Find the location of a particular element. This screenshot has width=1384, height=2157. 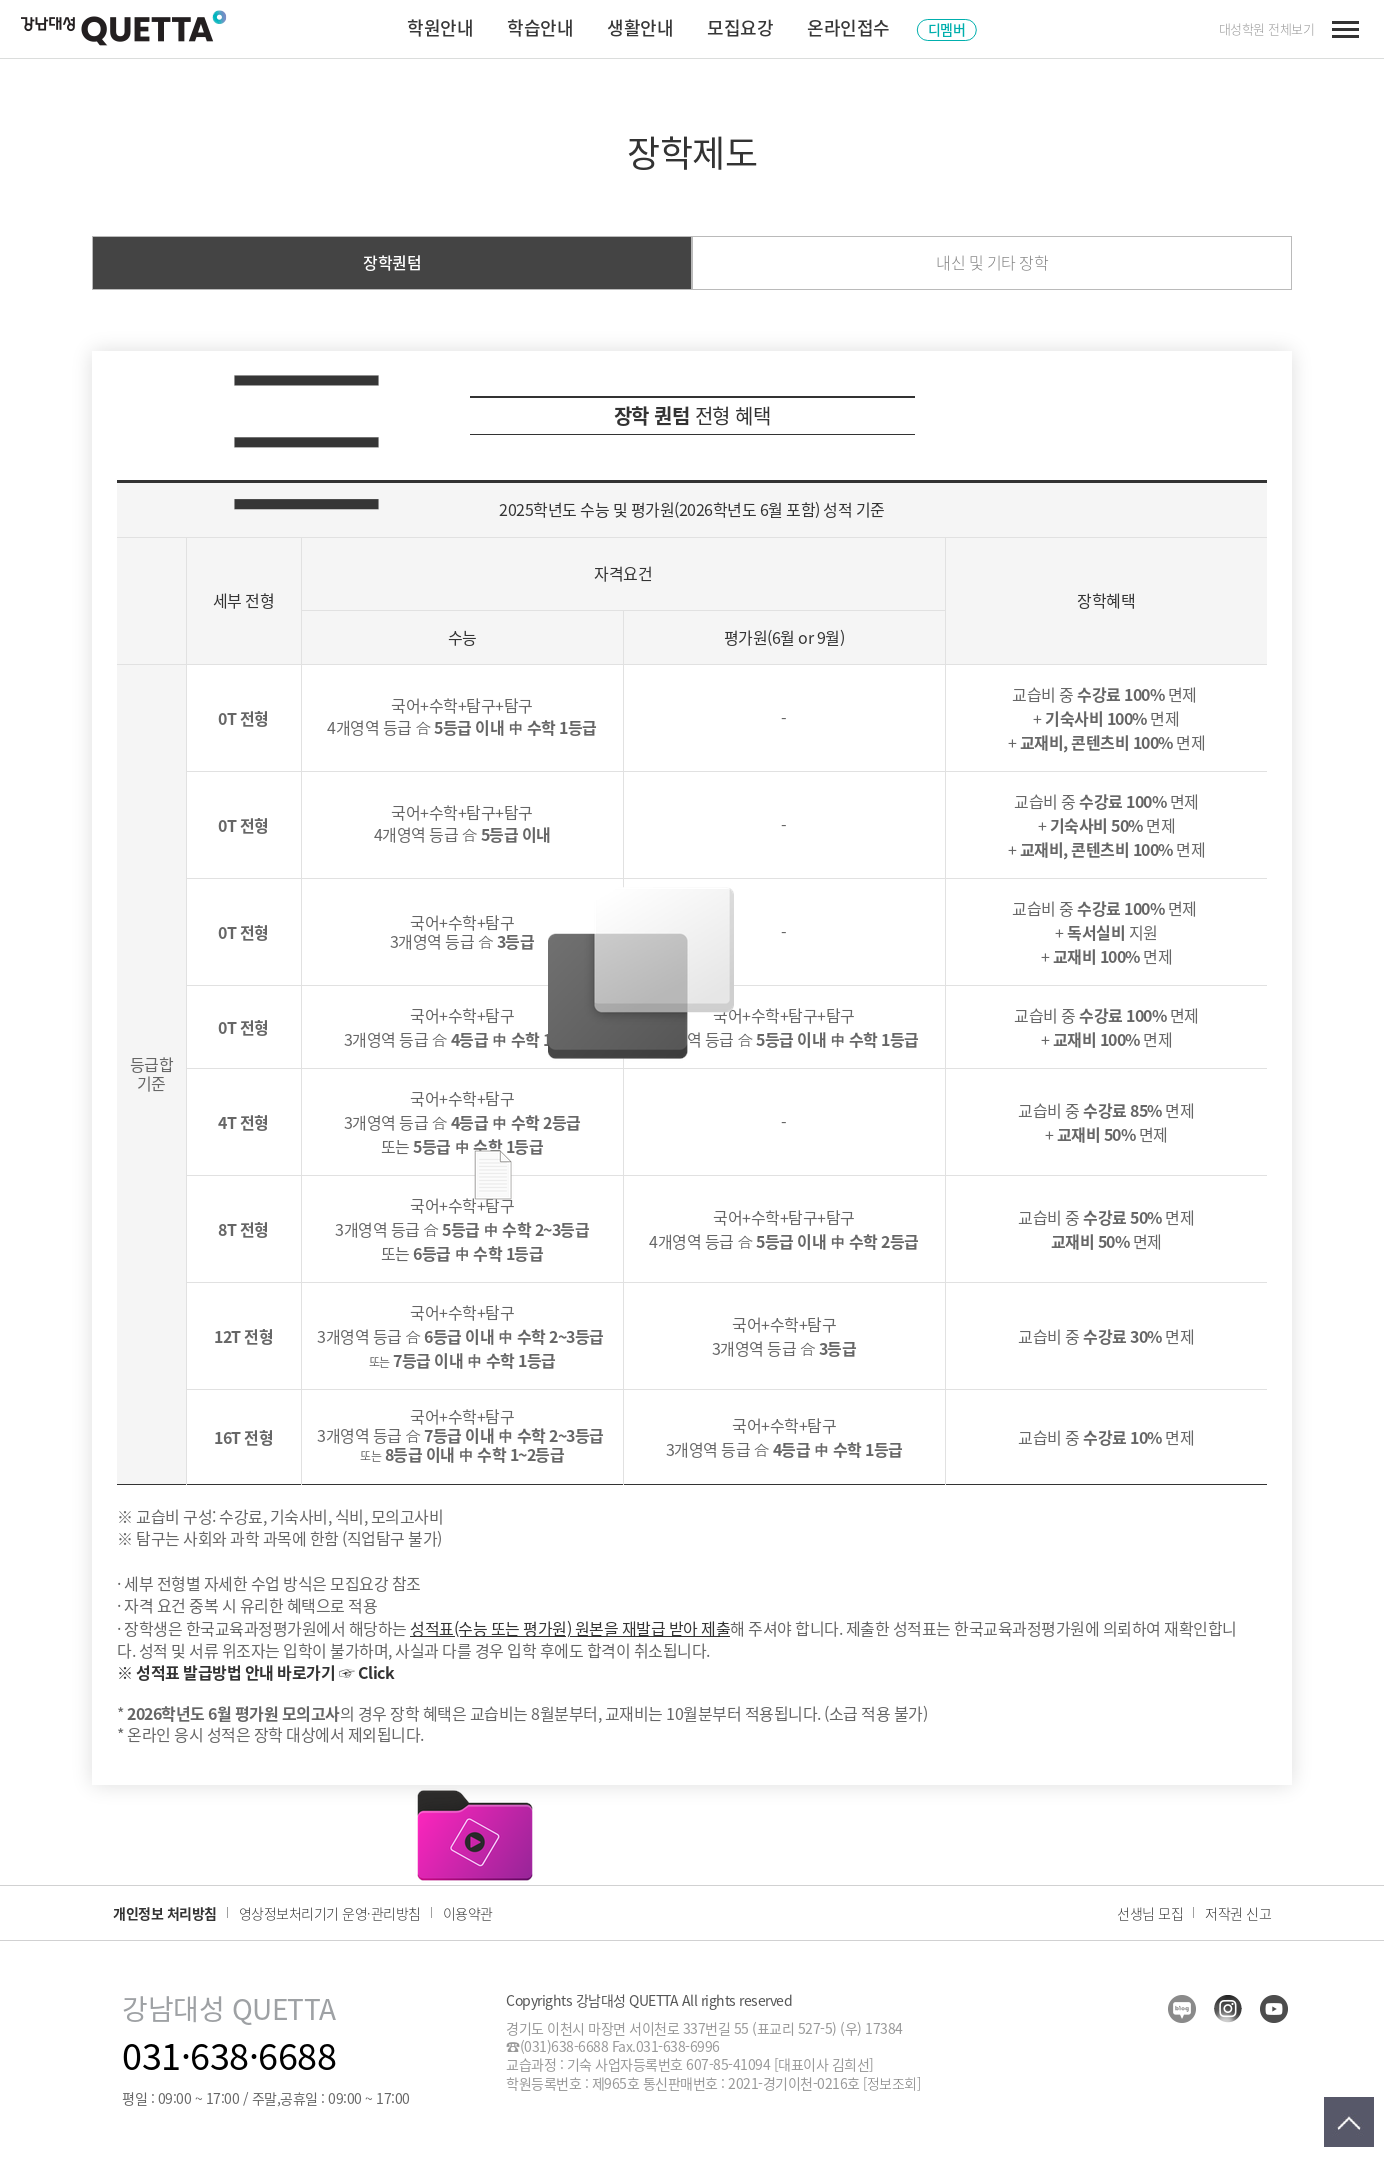

open Adobe Premiere Elements project folder is located at coordinates (474, 1838).